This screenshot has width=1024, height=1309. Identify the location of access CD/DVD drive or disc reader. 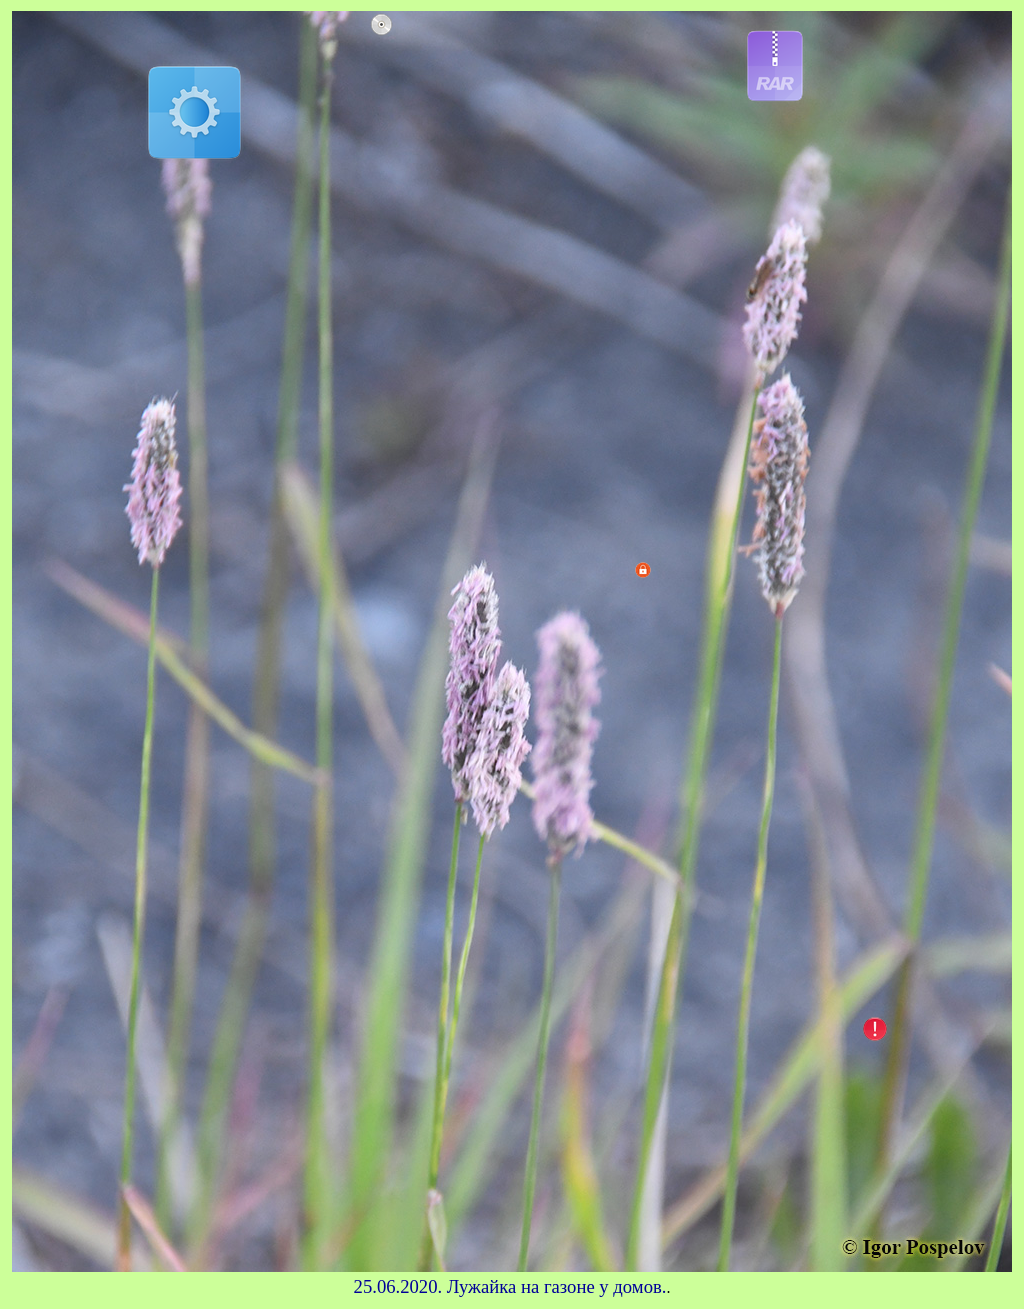
(381, 24).